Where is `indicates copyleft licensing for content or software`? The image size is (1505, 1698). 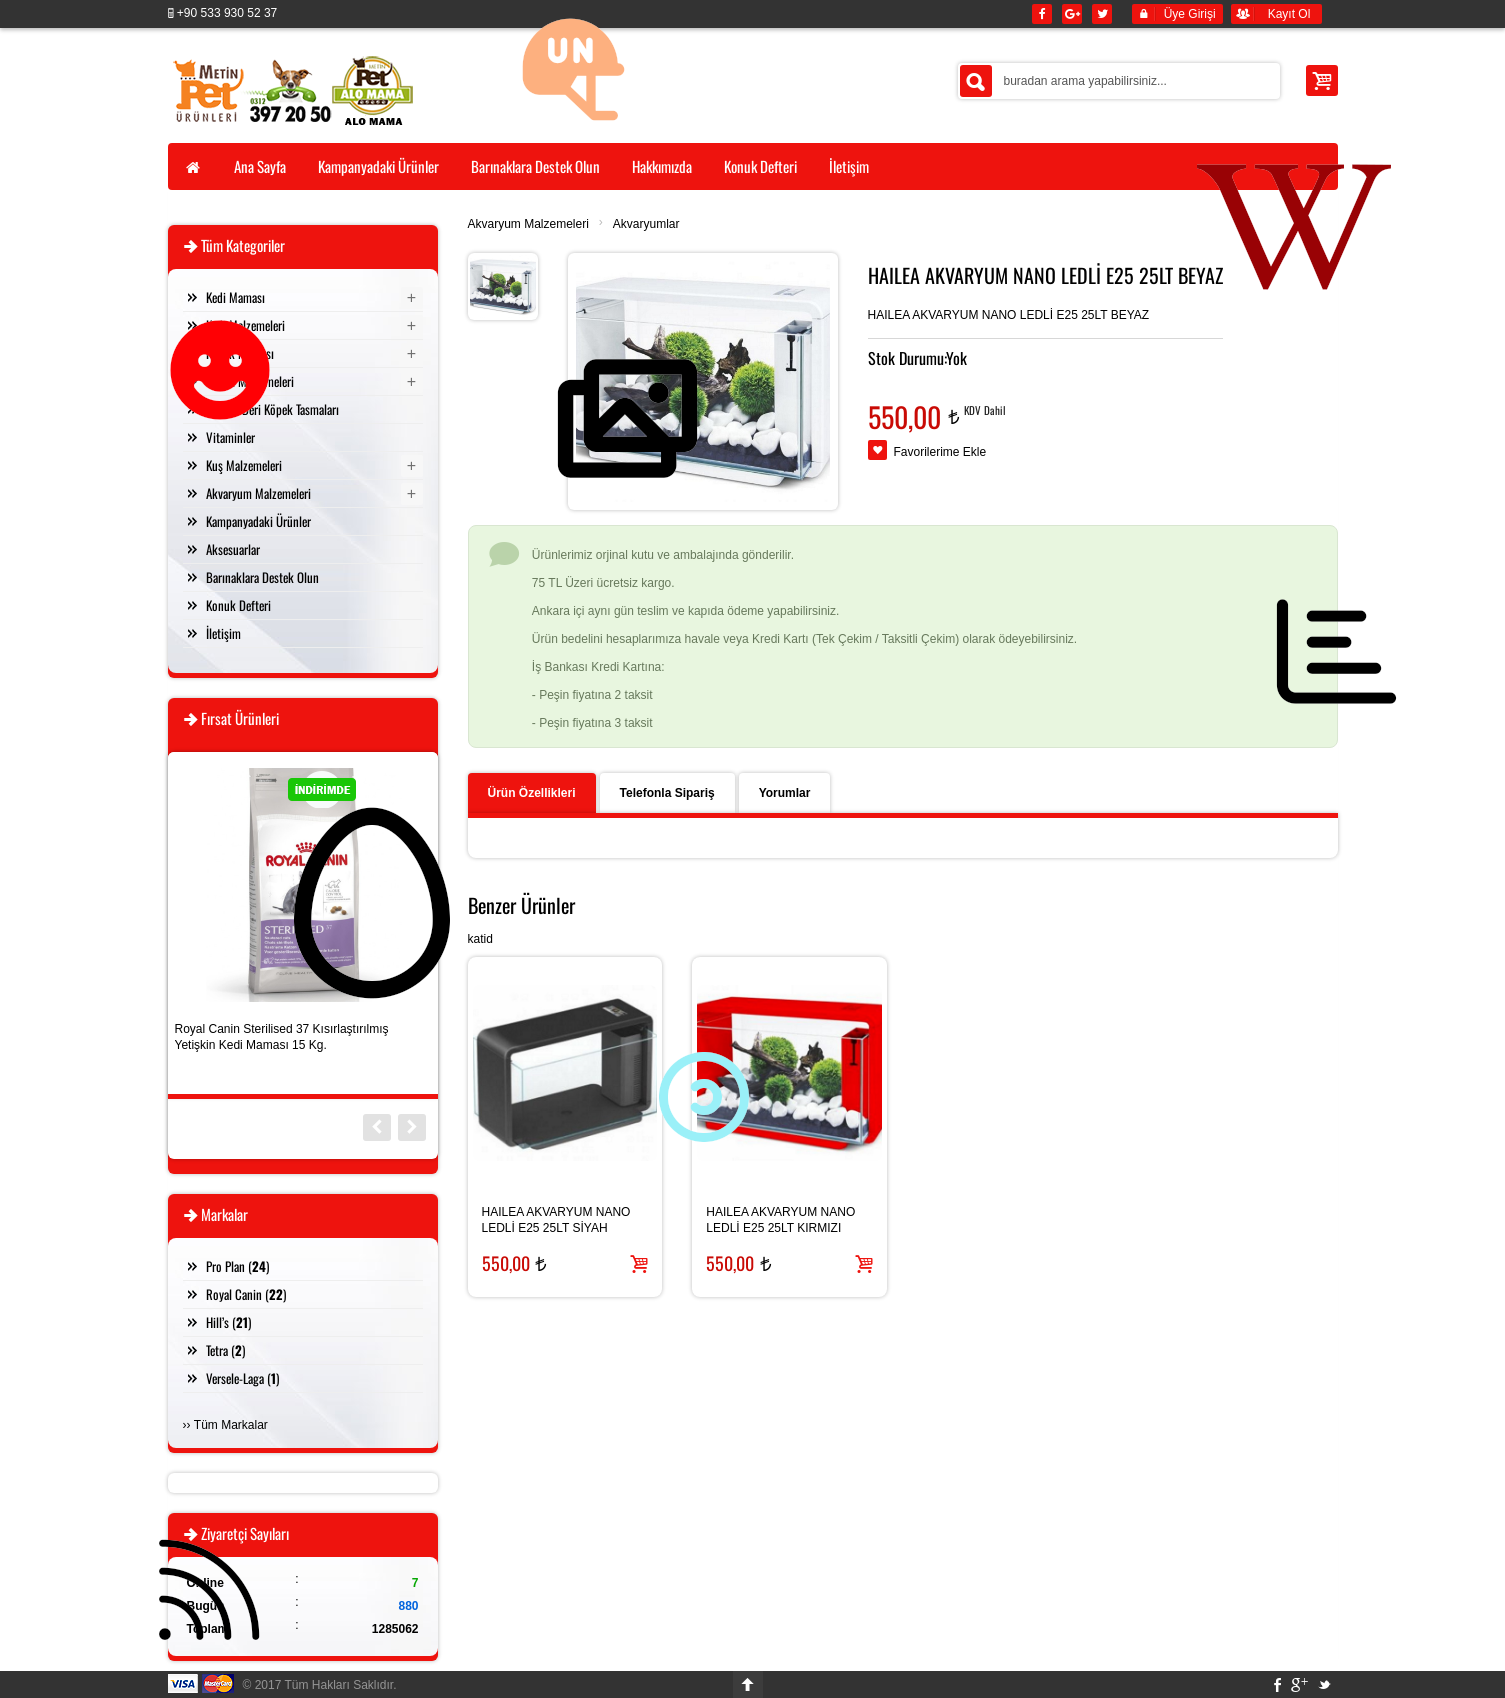
indicates copyleft licensing for content or software is located at coordinates (704, 1097).